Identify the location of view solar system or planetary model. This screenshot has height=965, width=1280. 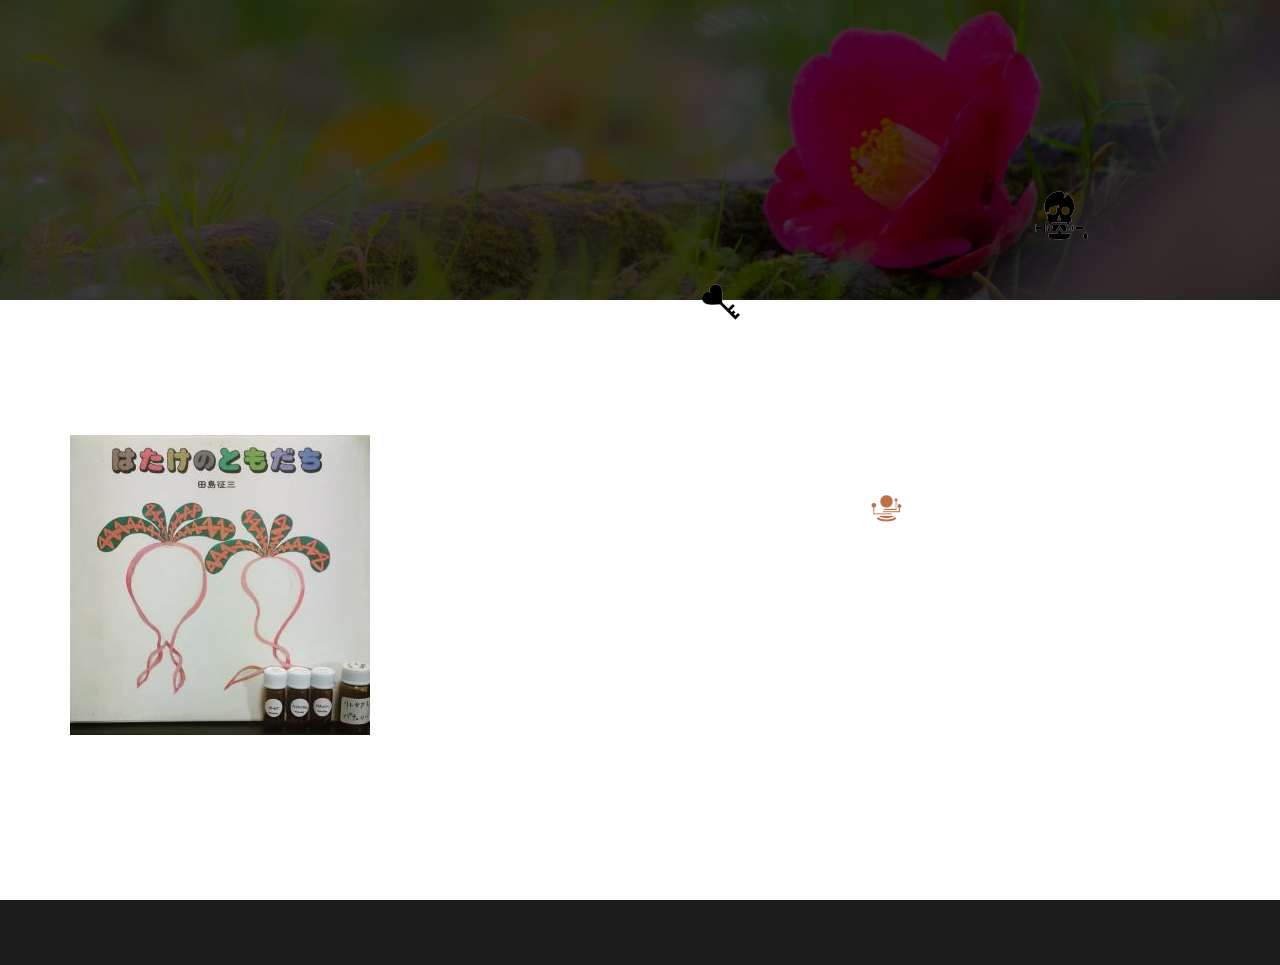
(886, 507).